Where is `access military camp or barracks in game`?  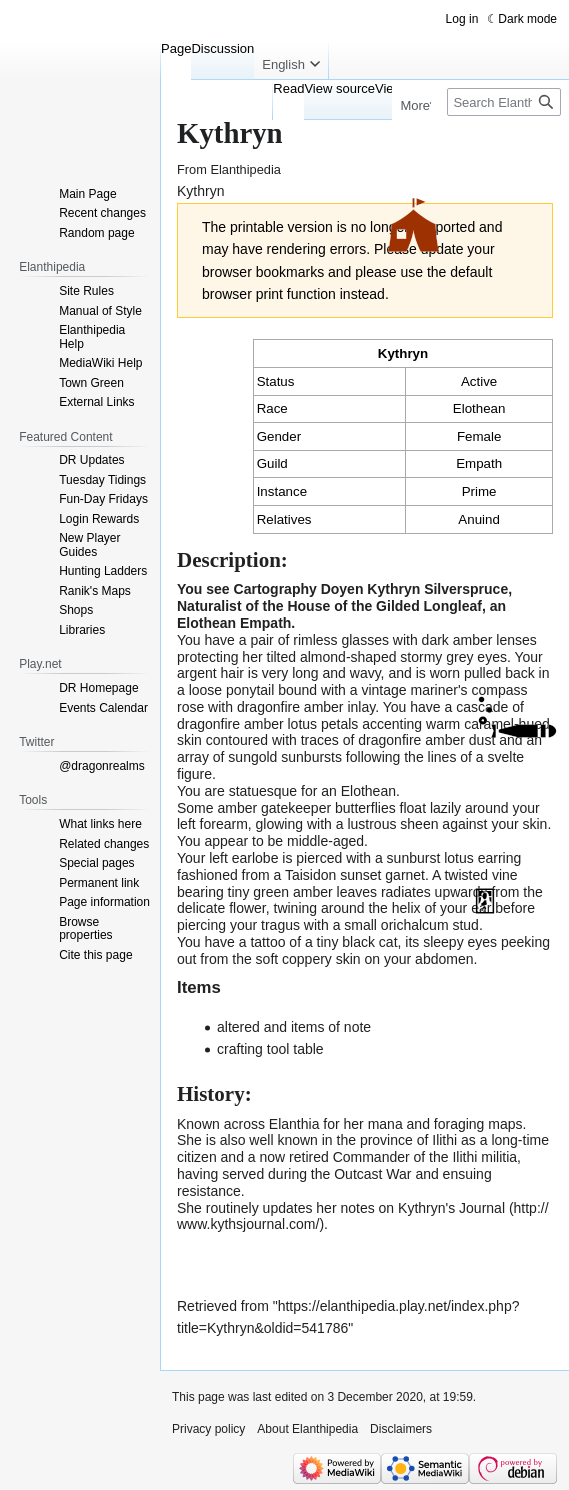
access military camp or barracks in game is located at coordinates (413, 224).